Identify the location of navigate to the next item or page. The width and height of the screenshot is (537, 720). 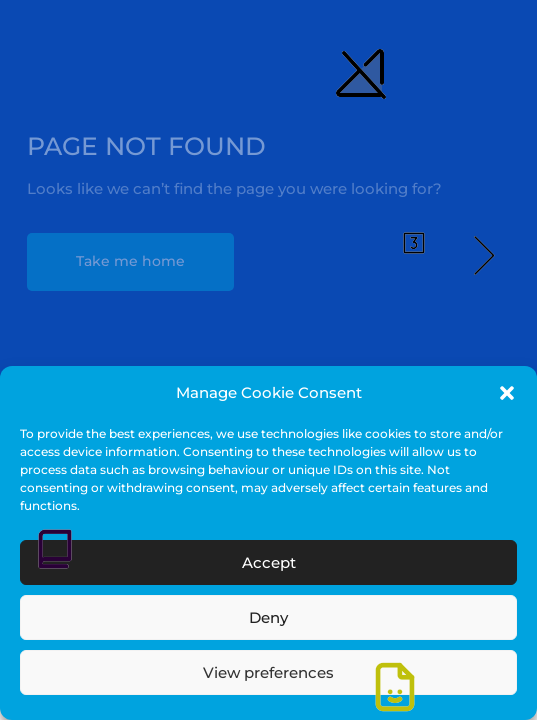
(482, 255).